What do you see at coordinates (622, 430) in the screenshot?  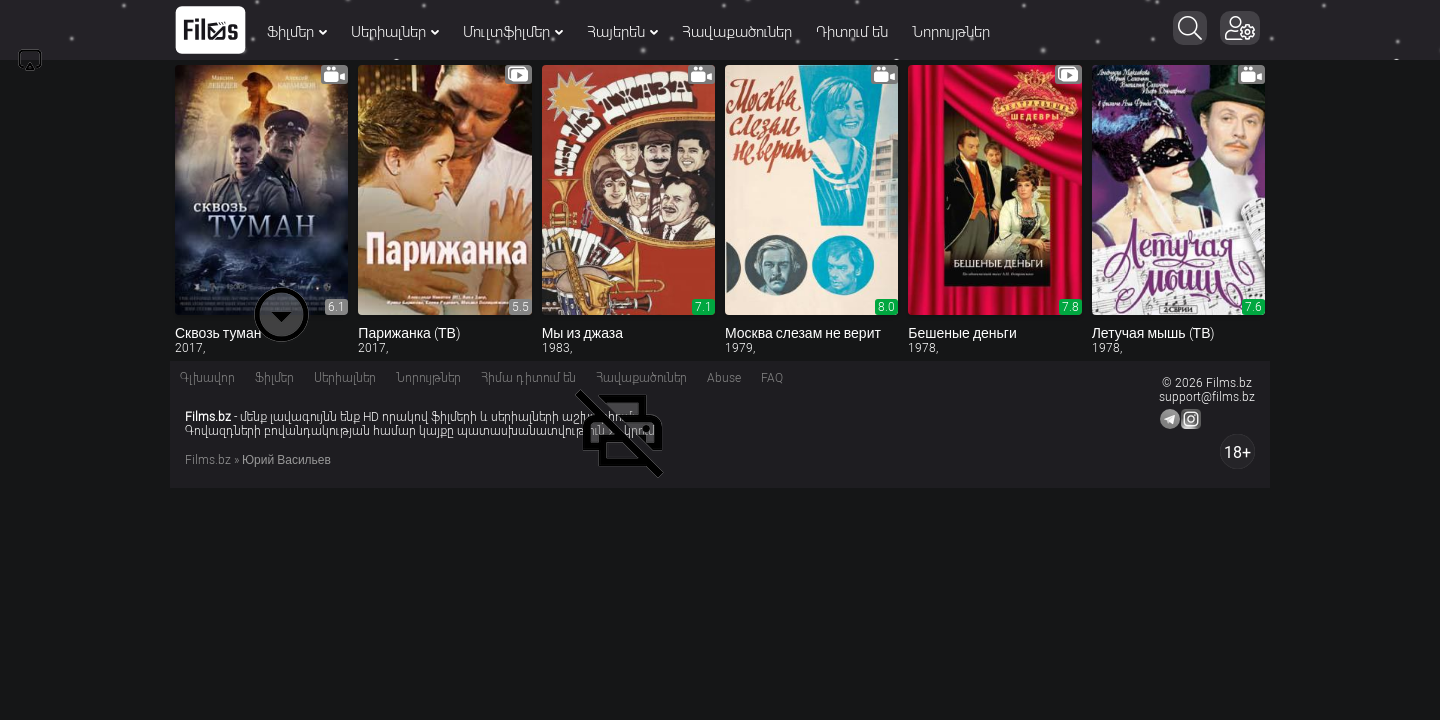 I see `printing is disabled or unavailable` at bounding box center [622, 430].